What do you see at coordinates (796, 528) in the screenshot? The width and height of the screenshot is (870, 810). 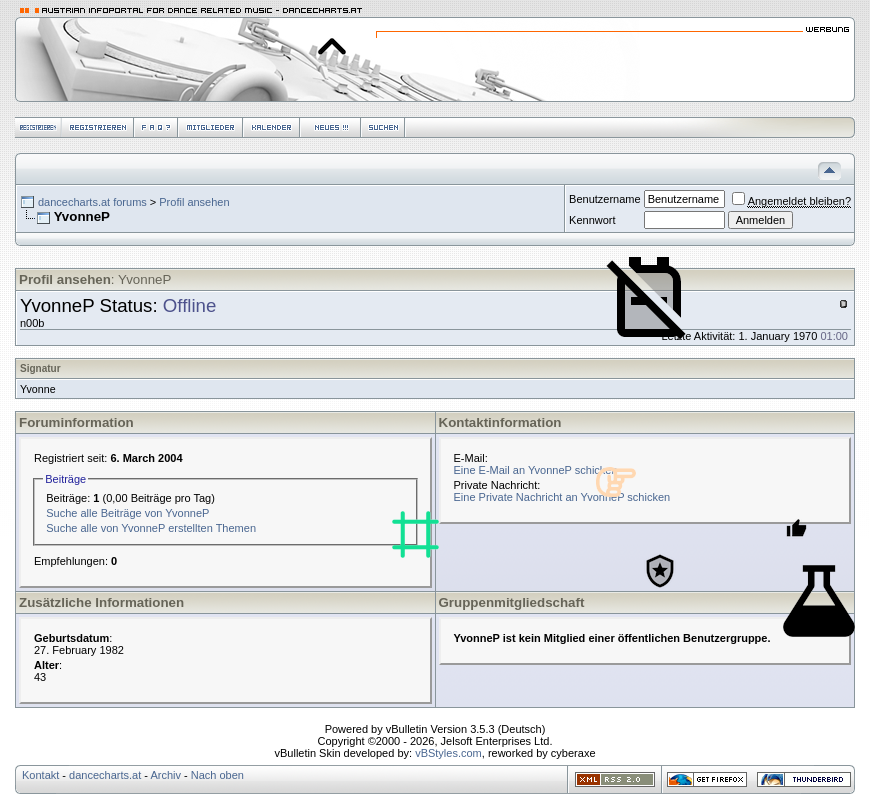 I see `like or upvote content` at bounding box center [796, 528].